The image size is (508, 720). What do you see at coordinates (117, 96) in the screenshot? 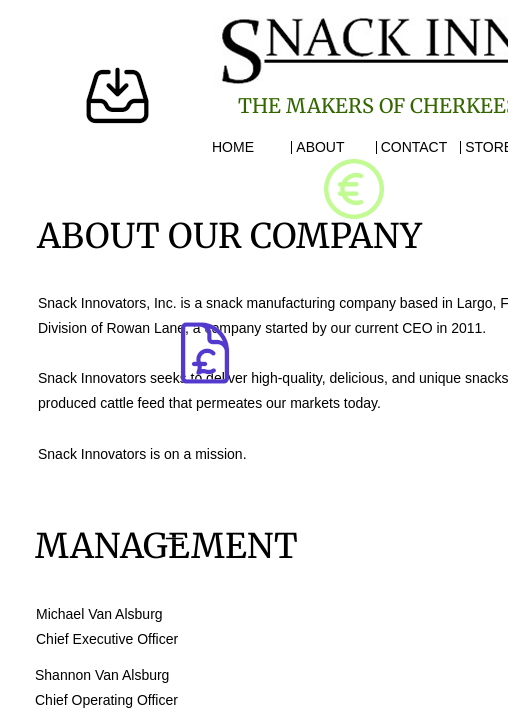
I see `download message to inbox` at bounding box center [117, 96].